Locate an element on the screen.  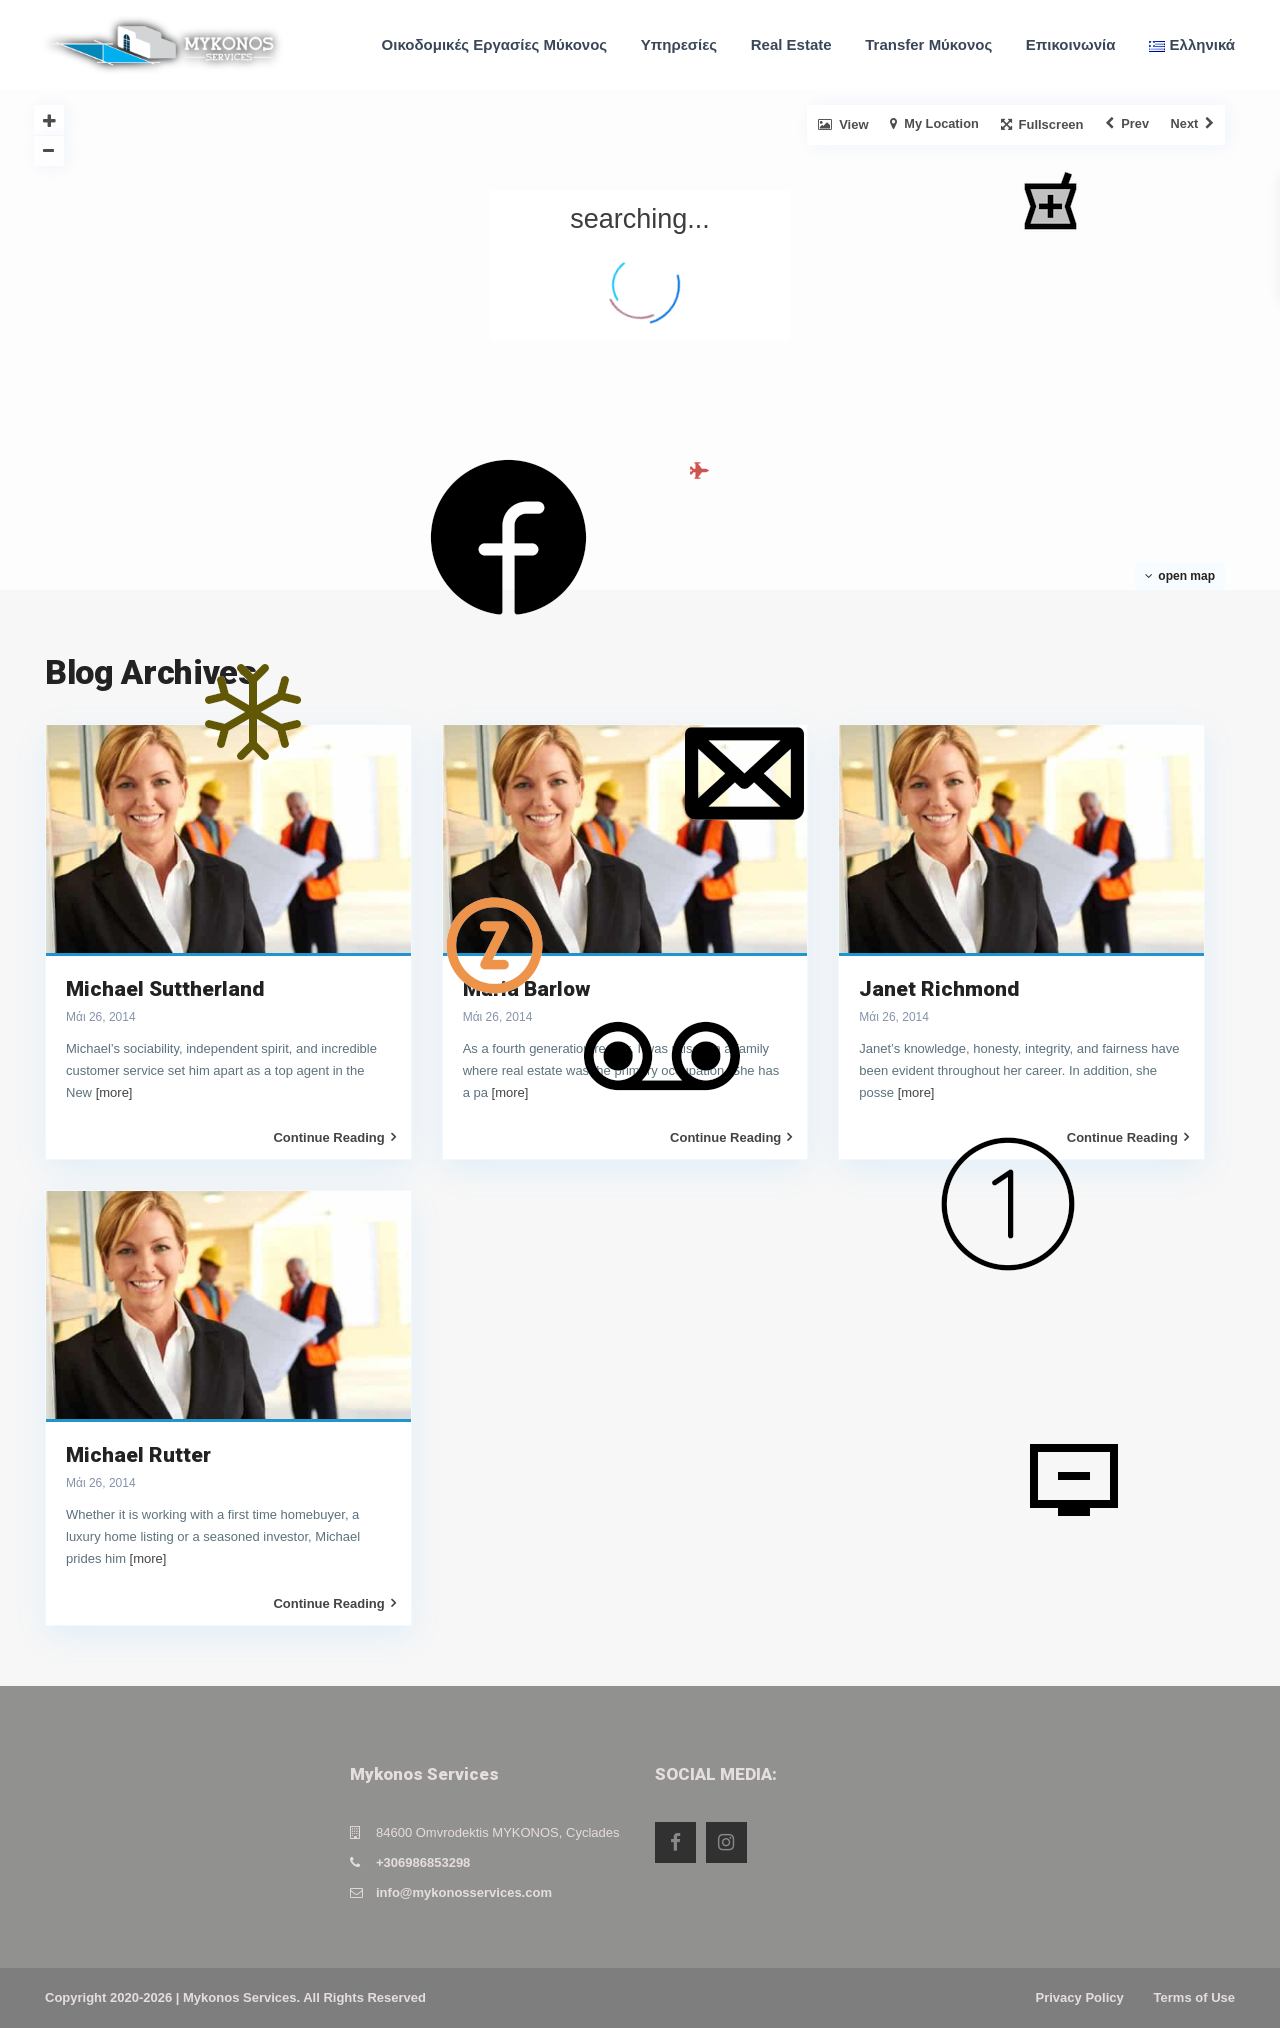
open your inbox is located at coordinates (744, 773).